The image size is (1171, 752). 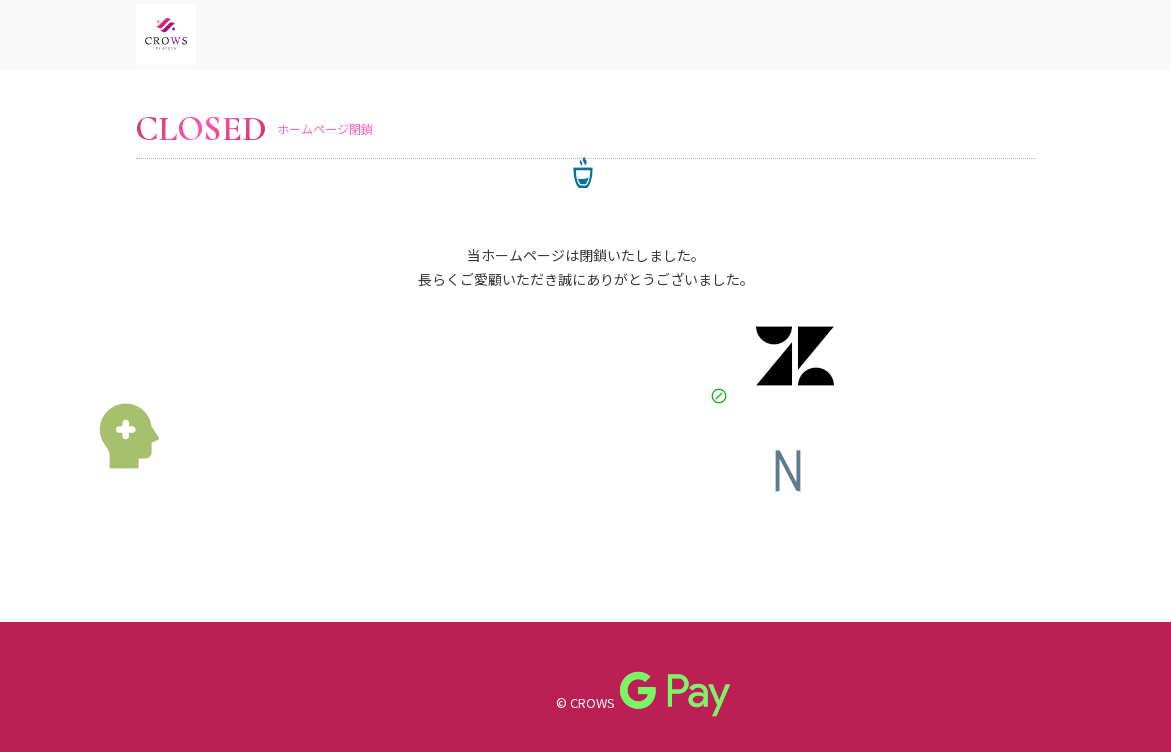 I want to click on pay with google pay, so click(x=675, y=694).